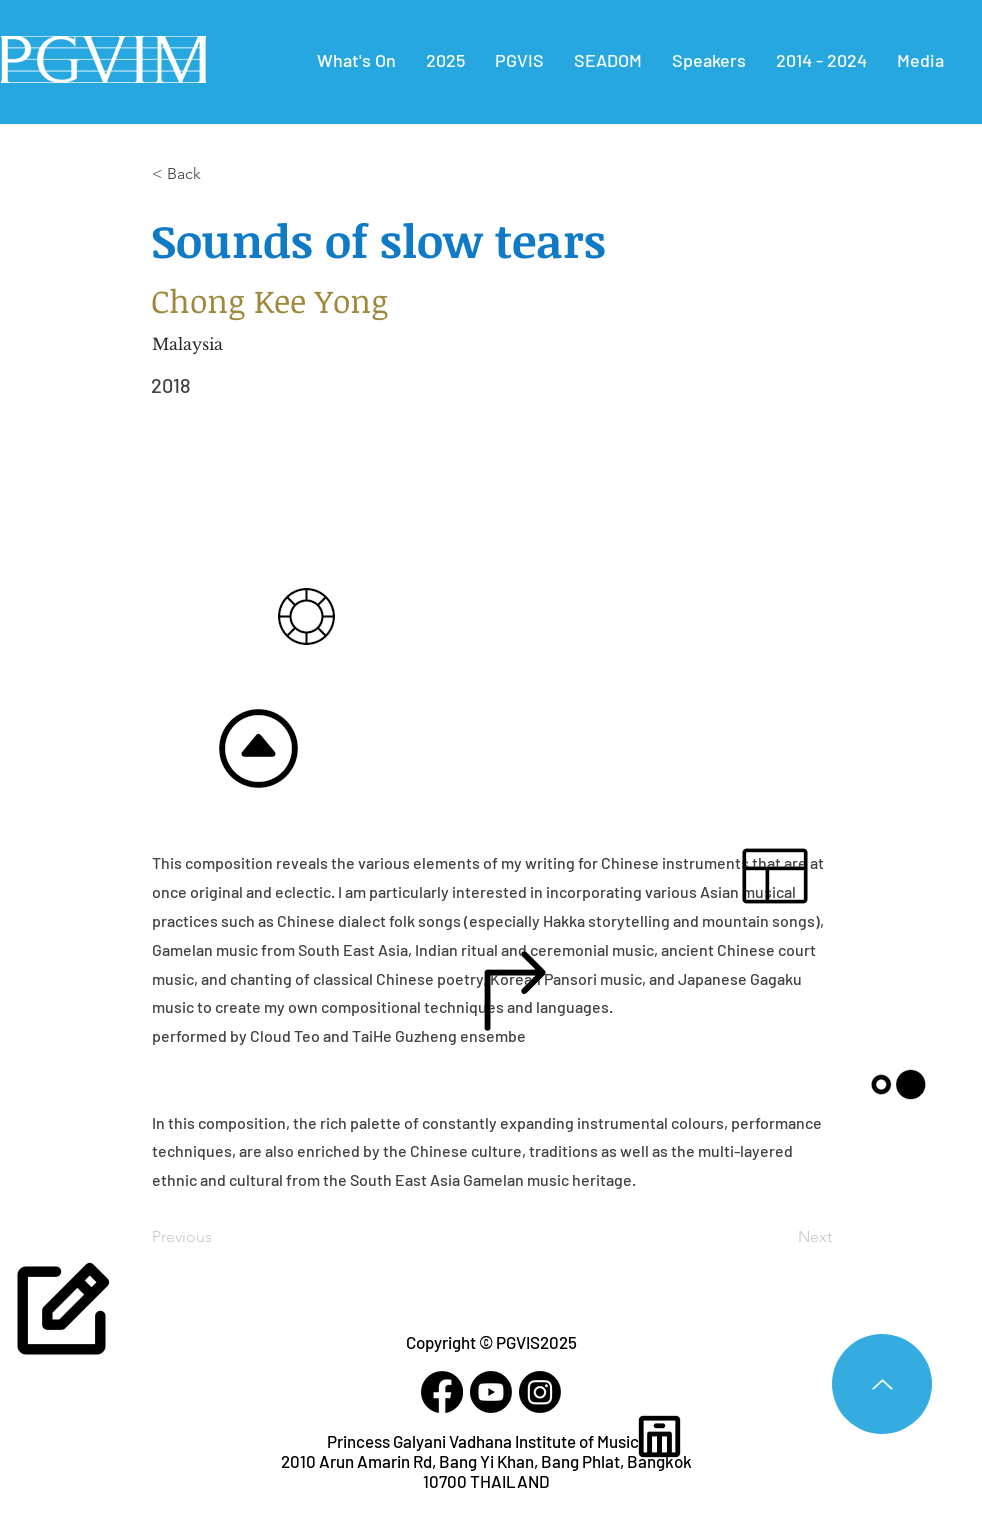 Image resolution: width=982 pixels, height=1522 pixels. Describe the element at coordinates (509, 991) in the screenshot. I see `forward or share content` at that location.